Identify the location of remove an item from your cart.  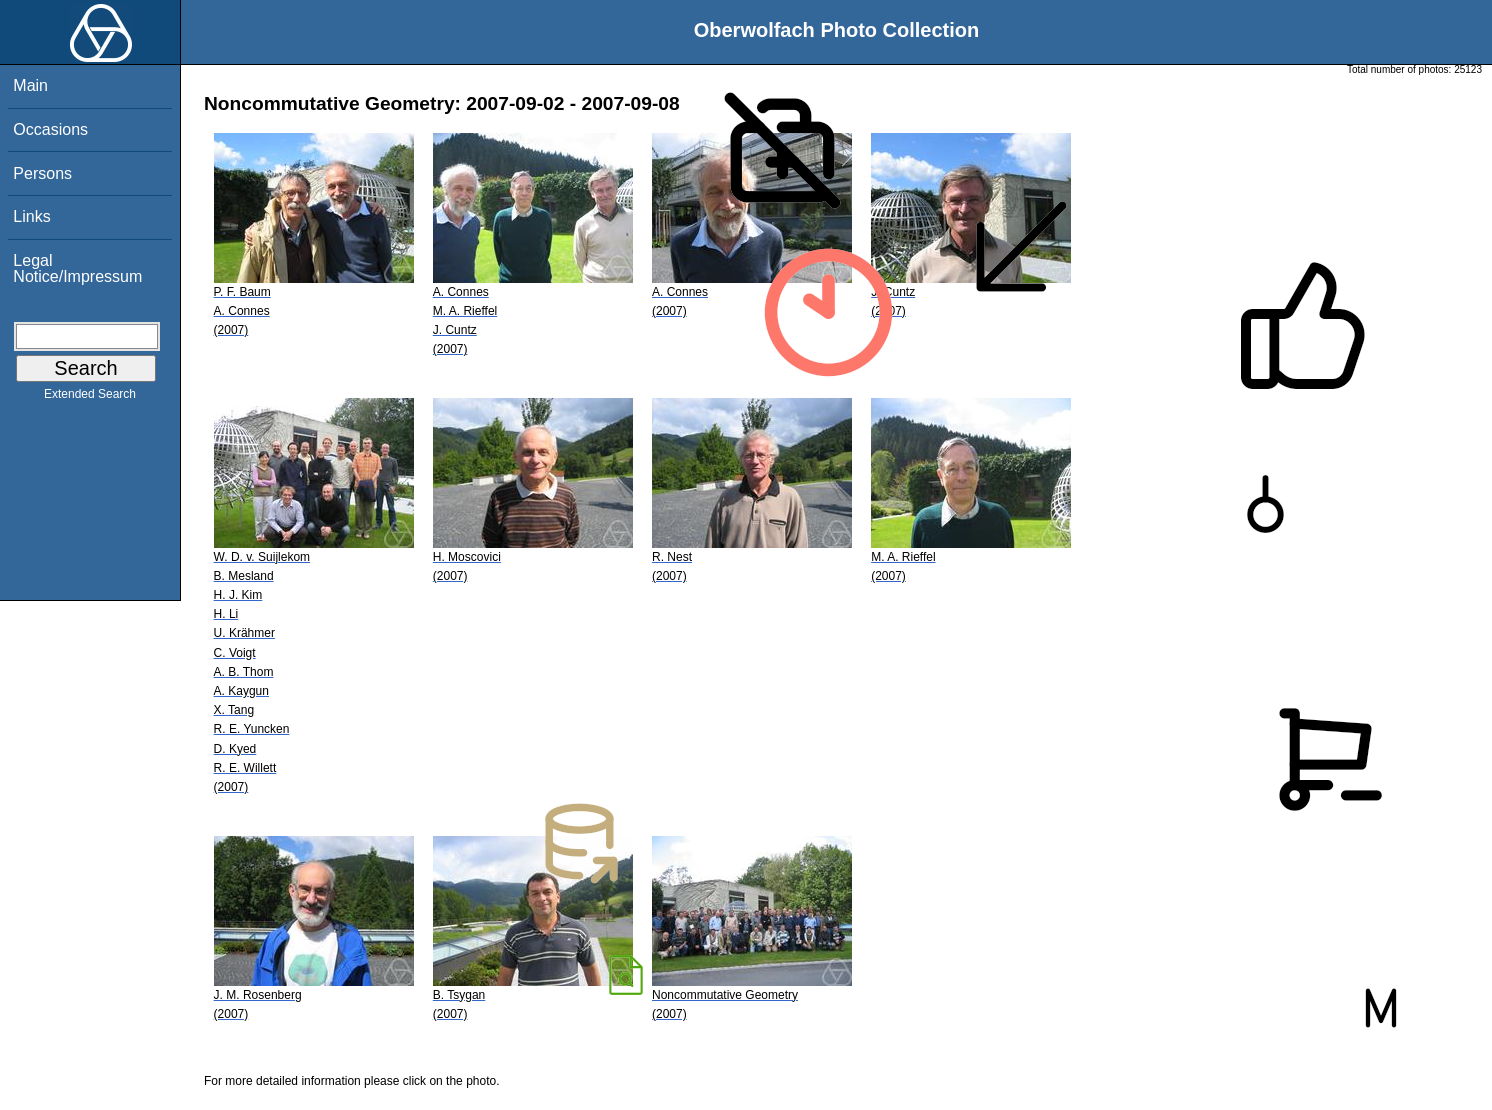
(1325, 759).